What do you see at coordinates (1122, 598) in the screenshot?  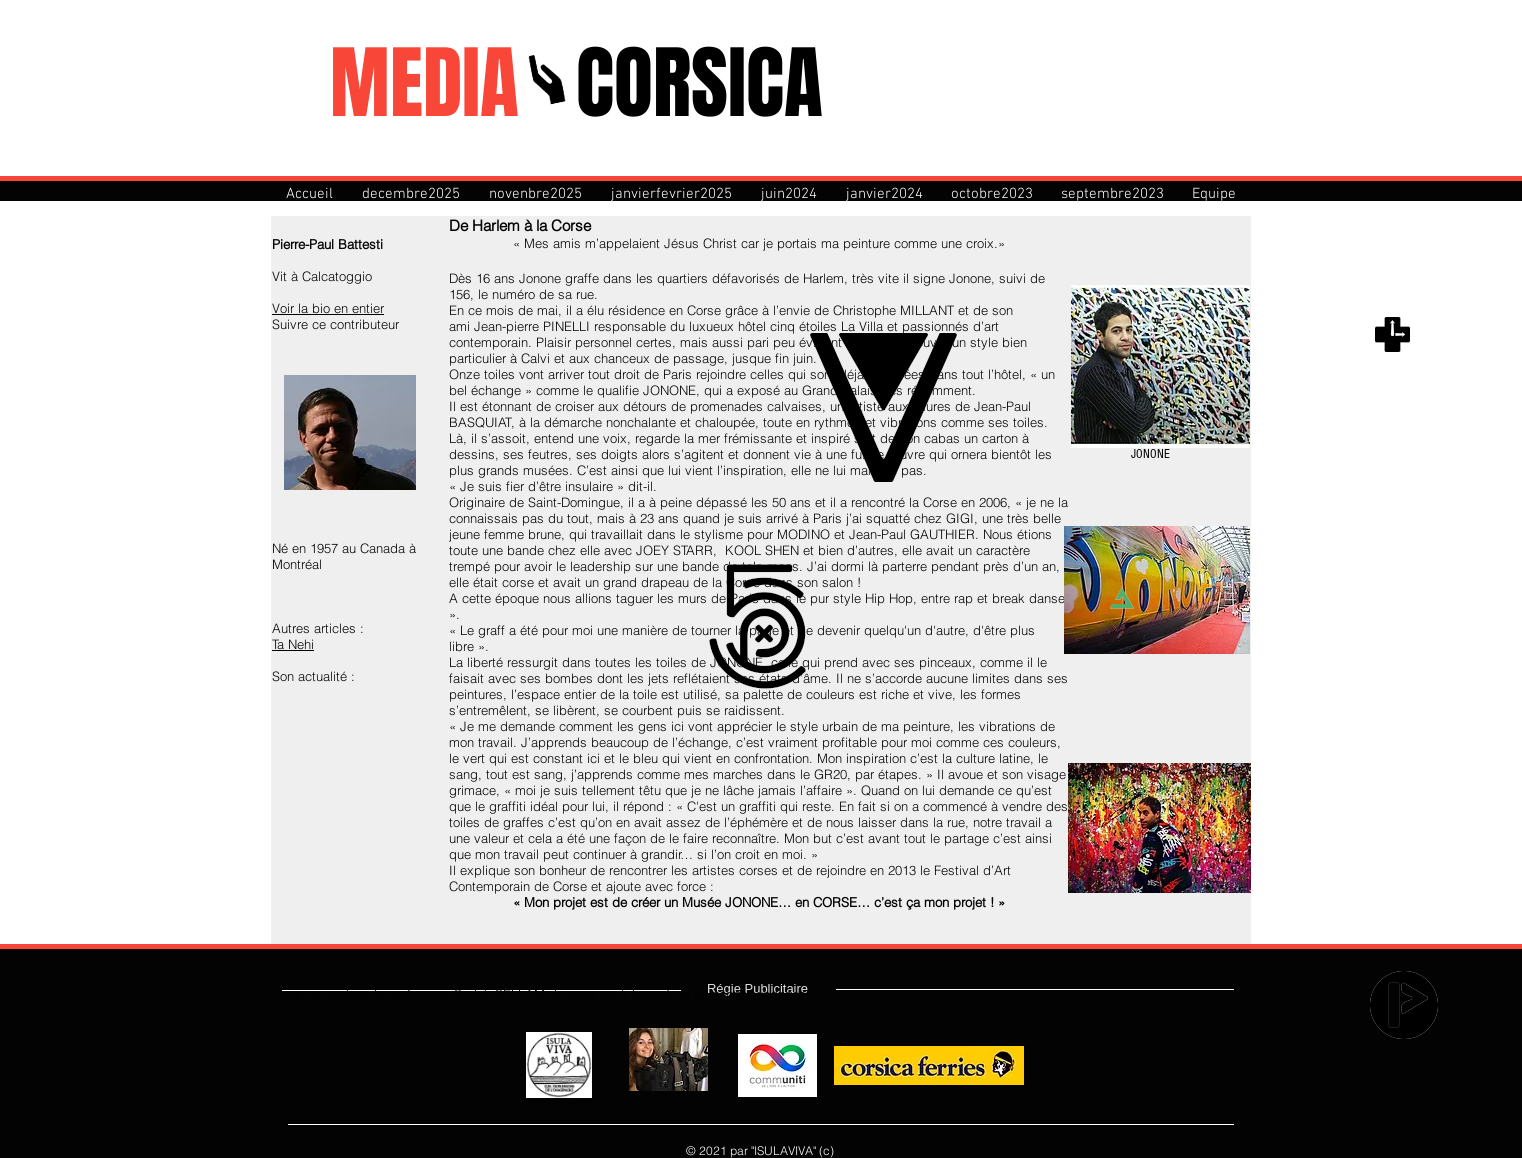 I see `AtlasOS logo` at bounding box center [1122, 598].